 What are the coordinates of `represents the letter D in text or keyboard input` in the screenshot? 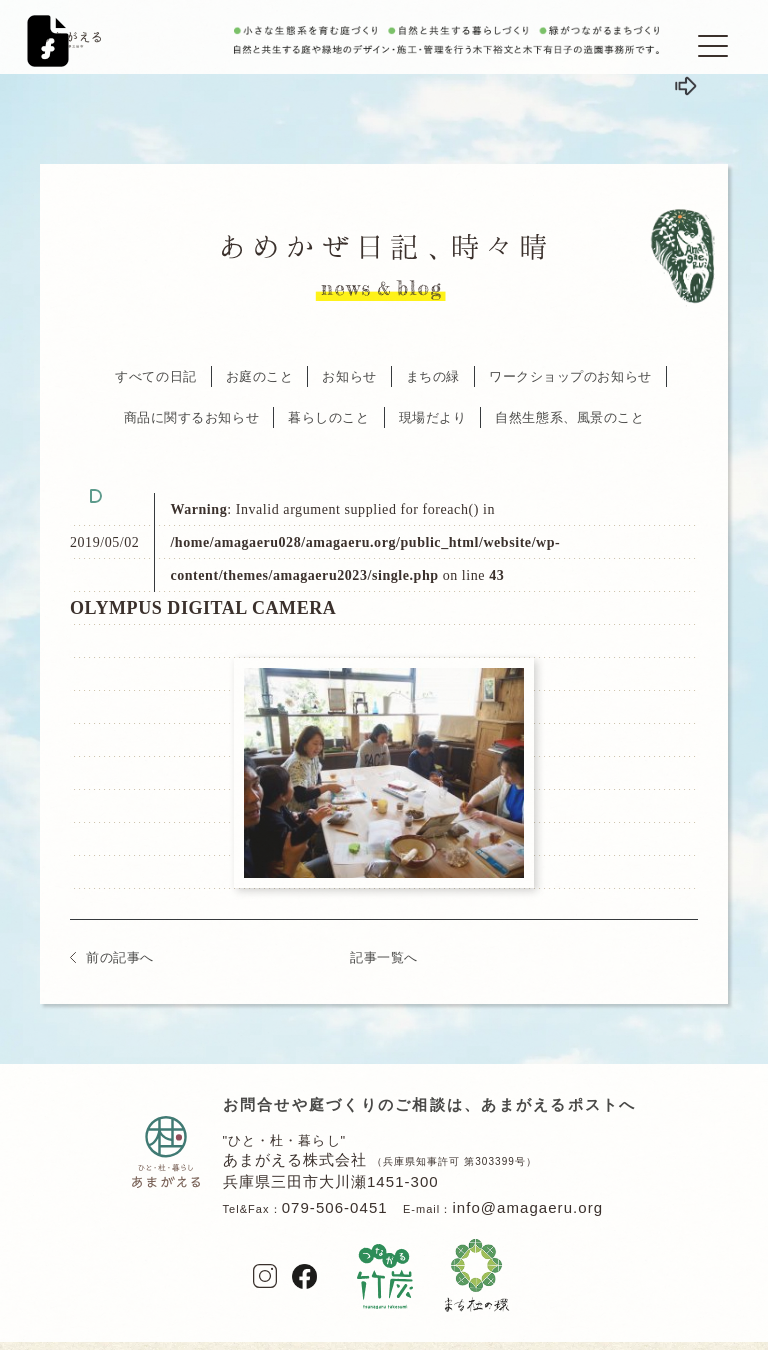 It's located at (96, 496).